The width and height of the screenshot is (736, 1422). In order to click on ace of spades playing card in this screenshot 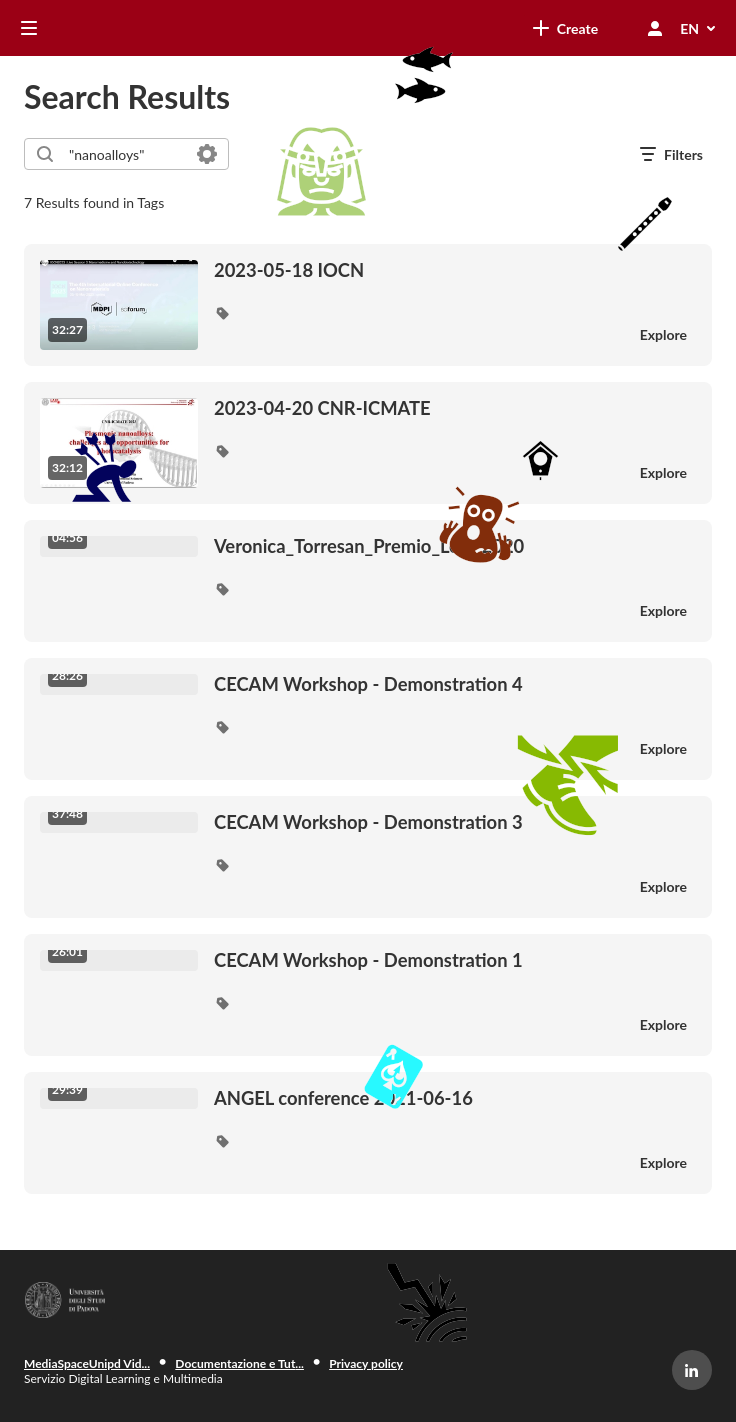, I will do `click(393, 1076)`.